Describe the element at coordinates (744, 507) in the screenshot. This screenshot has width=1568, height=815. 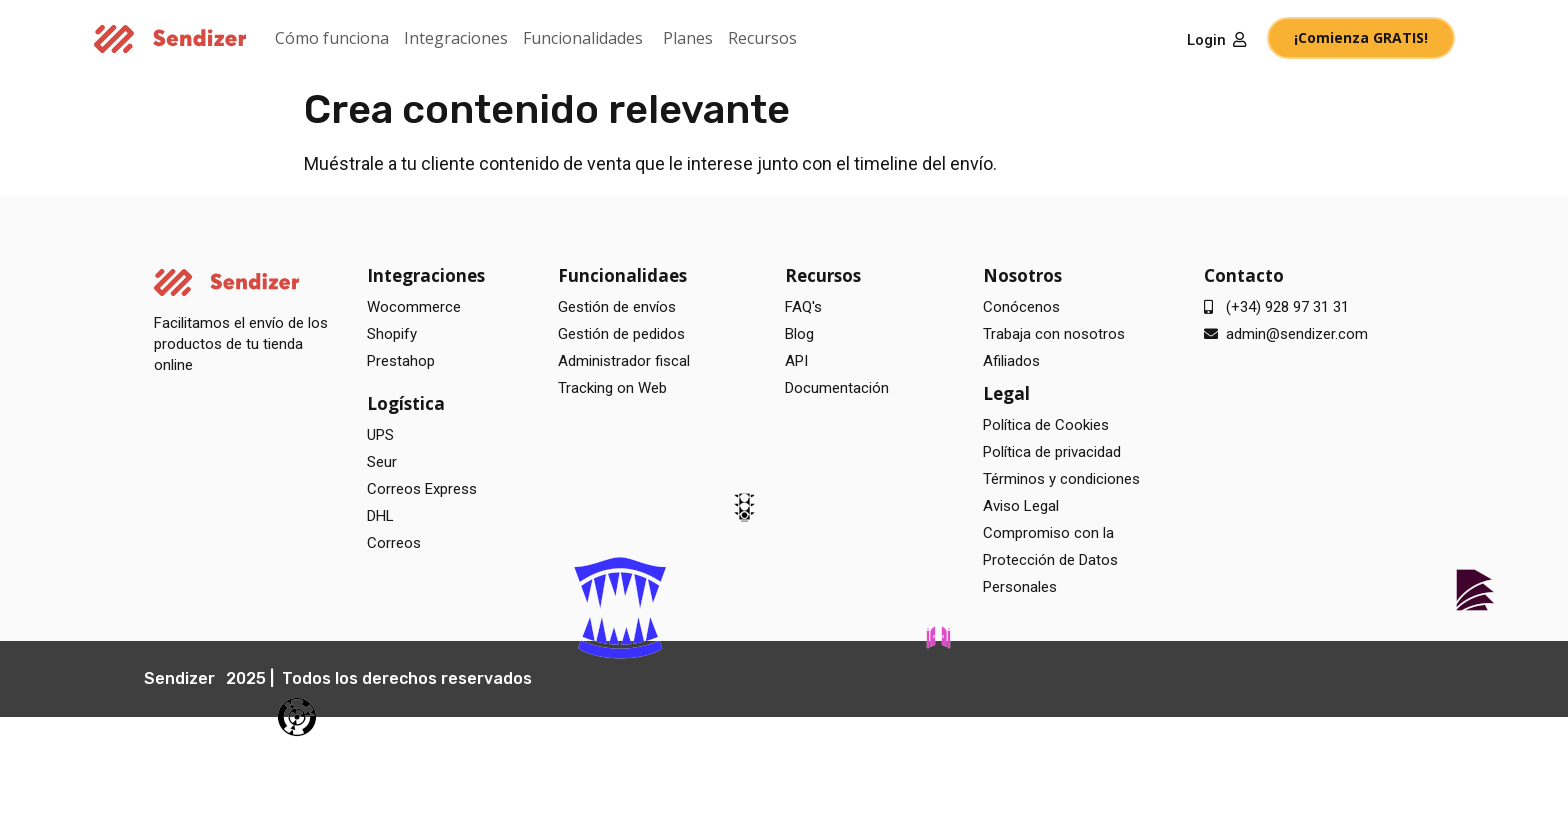
I see `indicates a process is complete and ready to proceed` at that location.